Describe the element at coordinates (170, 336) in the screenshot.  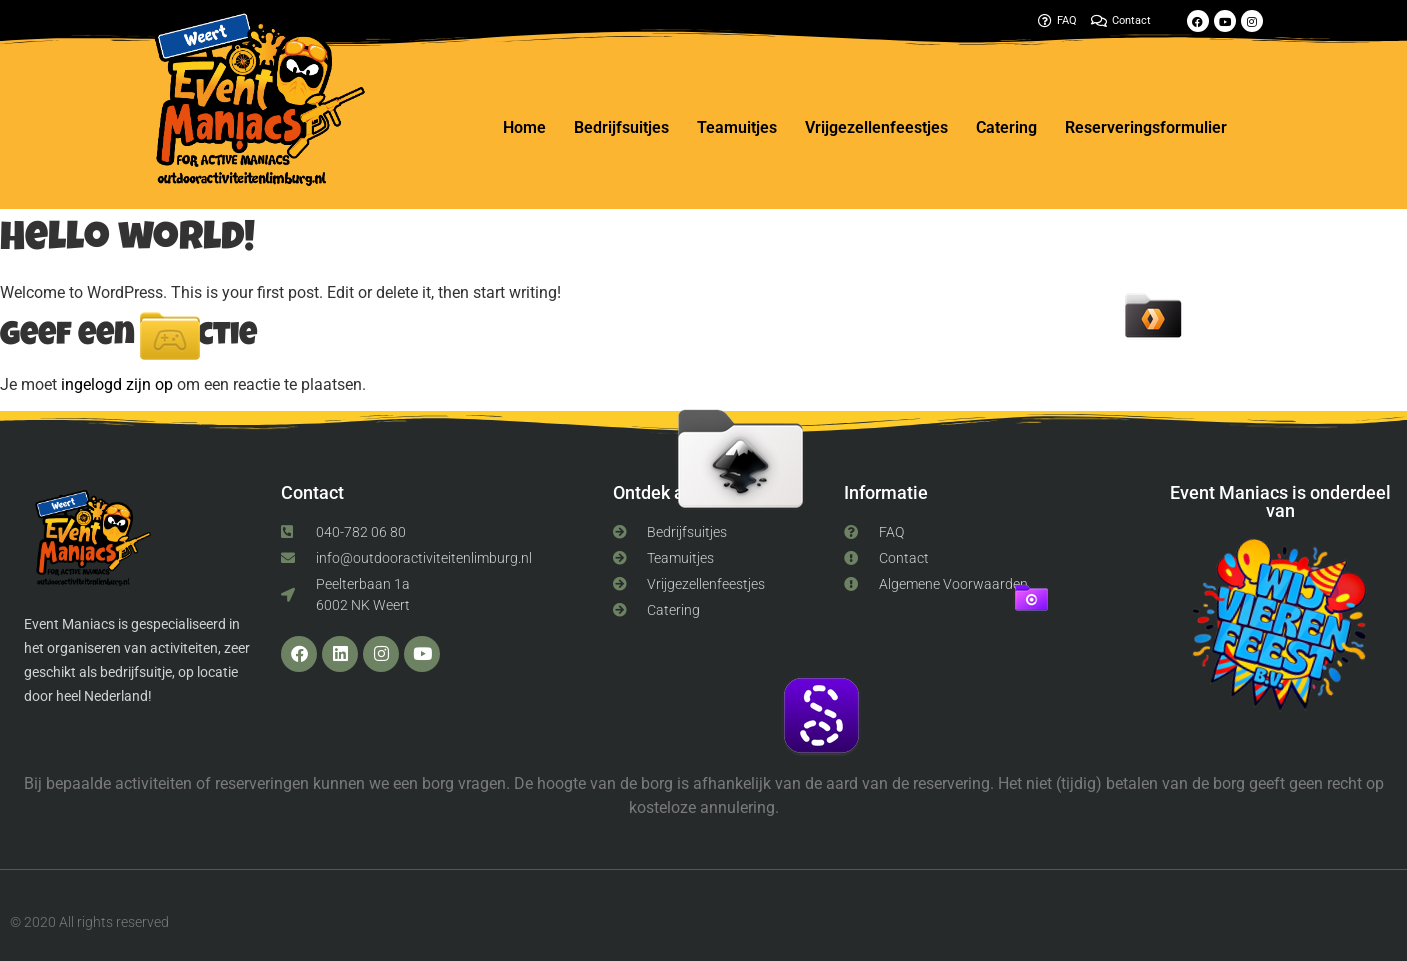
I see `open your games folder` at that location.